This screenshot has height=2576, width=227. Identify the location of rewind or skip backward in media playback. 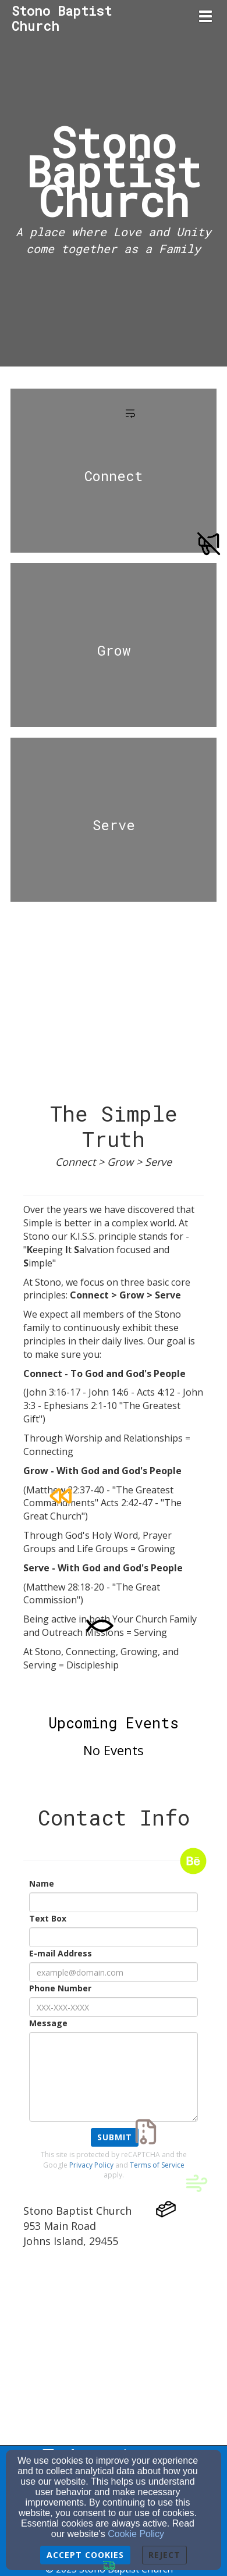
(62, 1496).